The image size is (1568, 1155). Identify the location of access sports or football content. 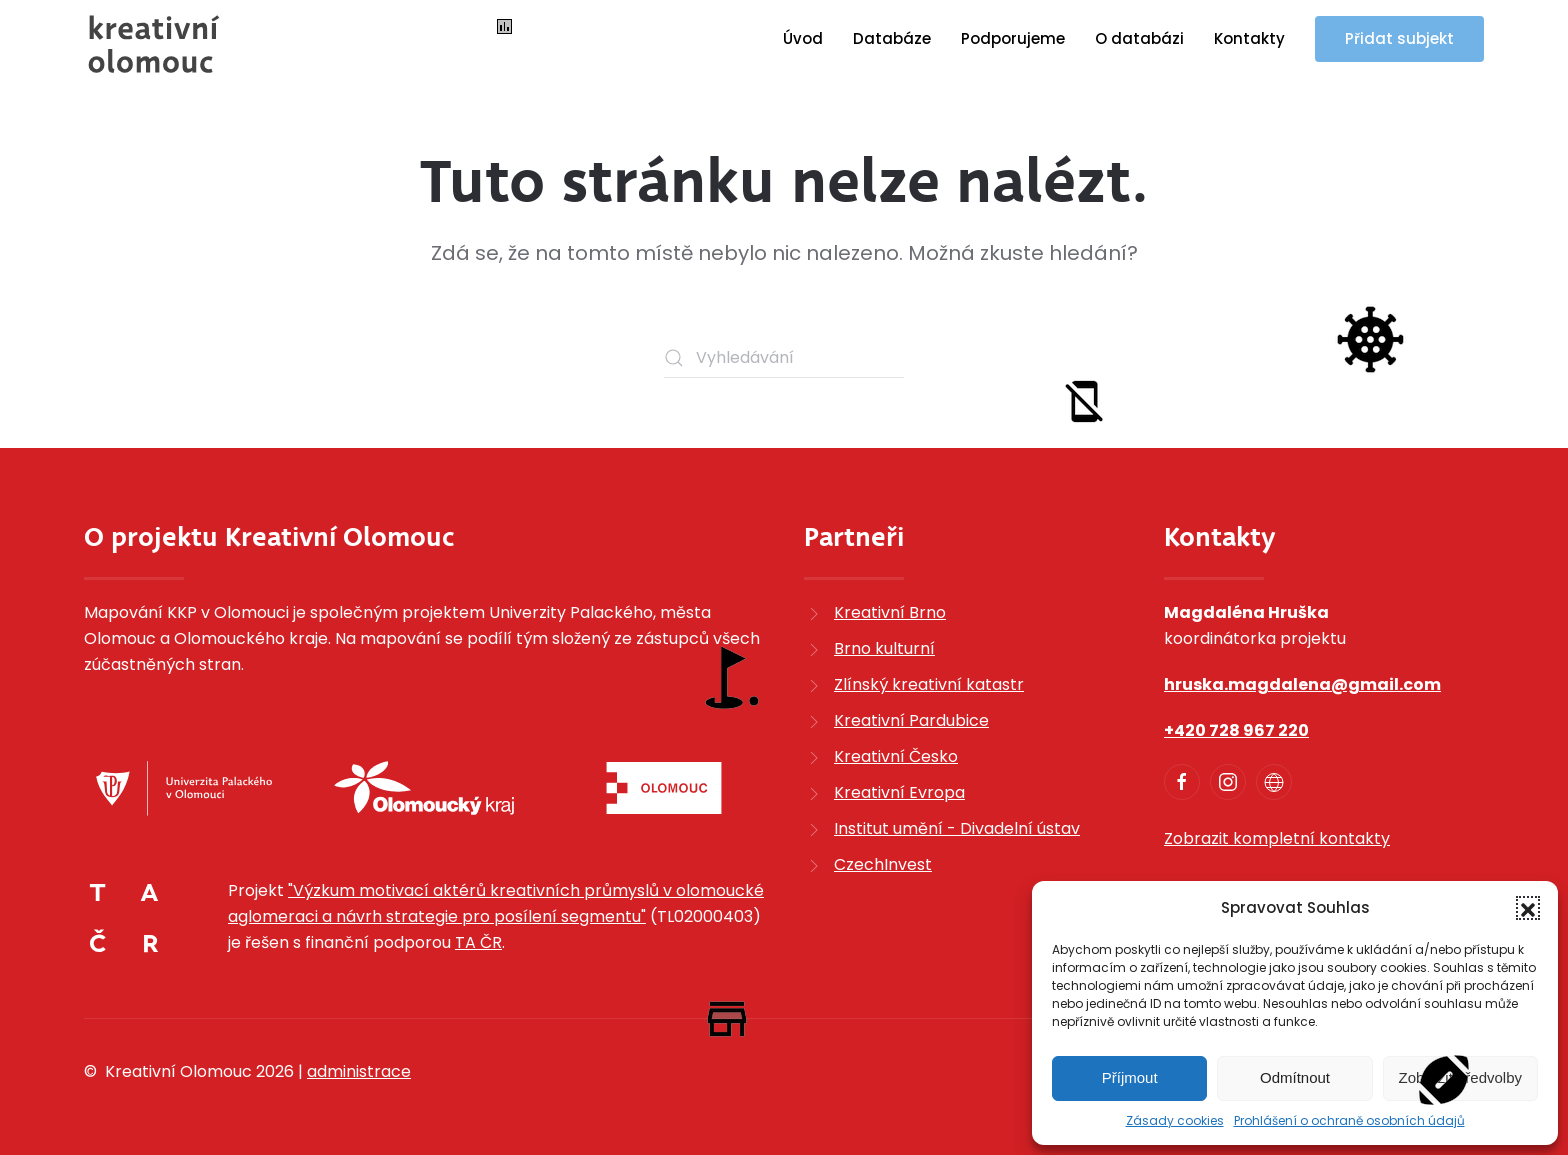
(1444, 1080).